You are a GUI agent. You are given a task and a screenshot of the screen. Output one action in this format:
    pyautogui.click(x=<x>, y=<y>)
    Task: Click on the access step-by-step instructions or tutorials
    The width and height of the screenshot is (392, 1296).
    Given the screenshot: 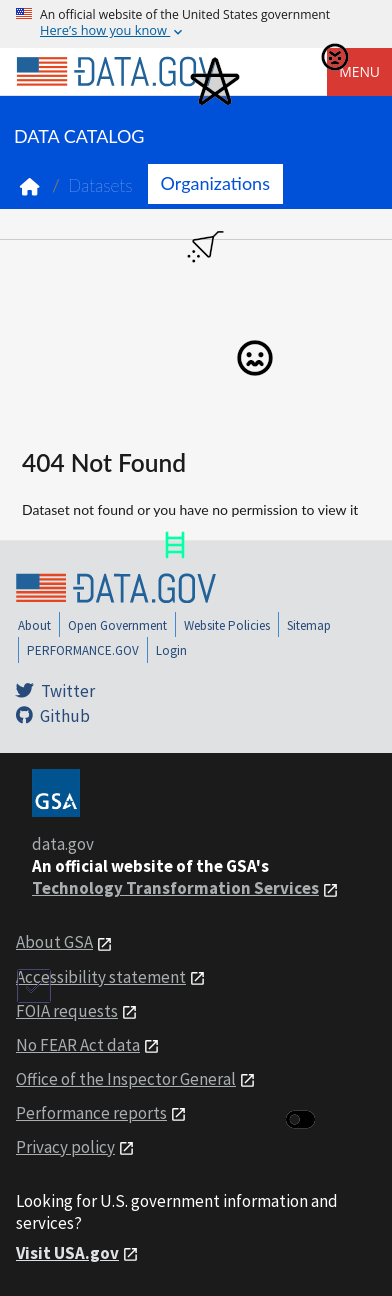 What is the action you would take?
    pyautogui.click(x=175, y=545)
    